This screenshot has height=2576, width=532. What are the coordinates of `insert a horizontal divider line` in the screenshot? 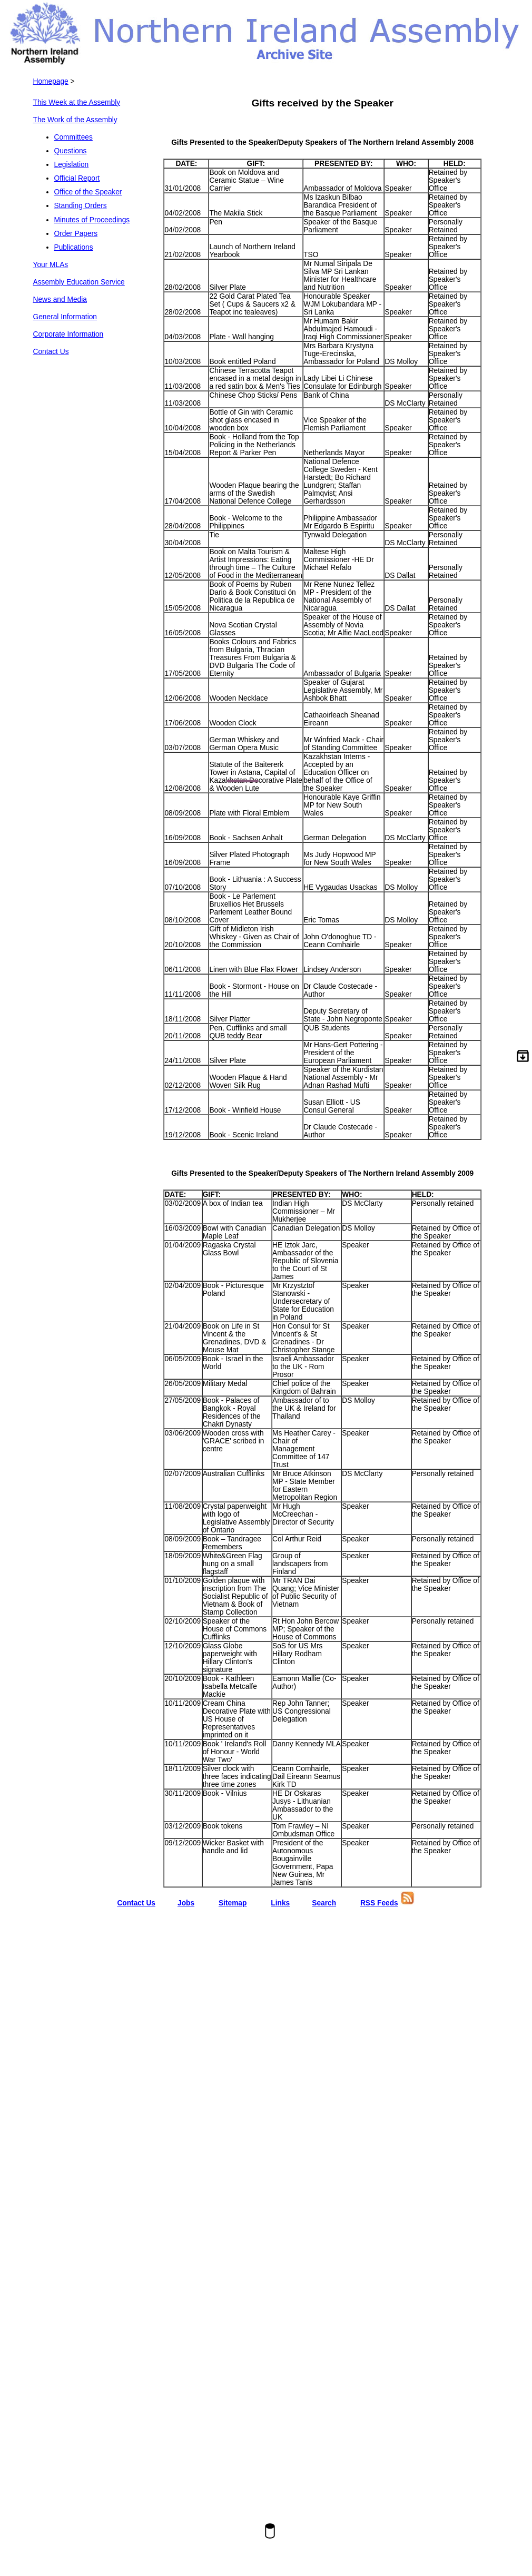 It's located at (242, 780).